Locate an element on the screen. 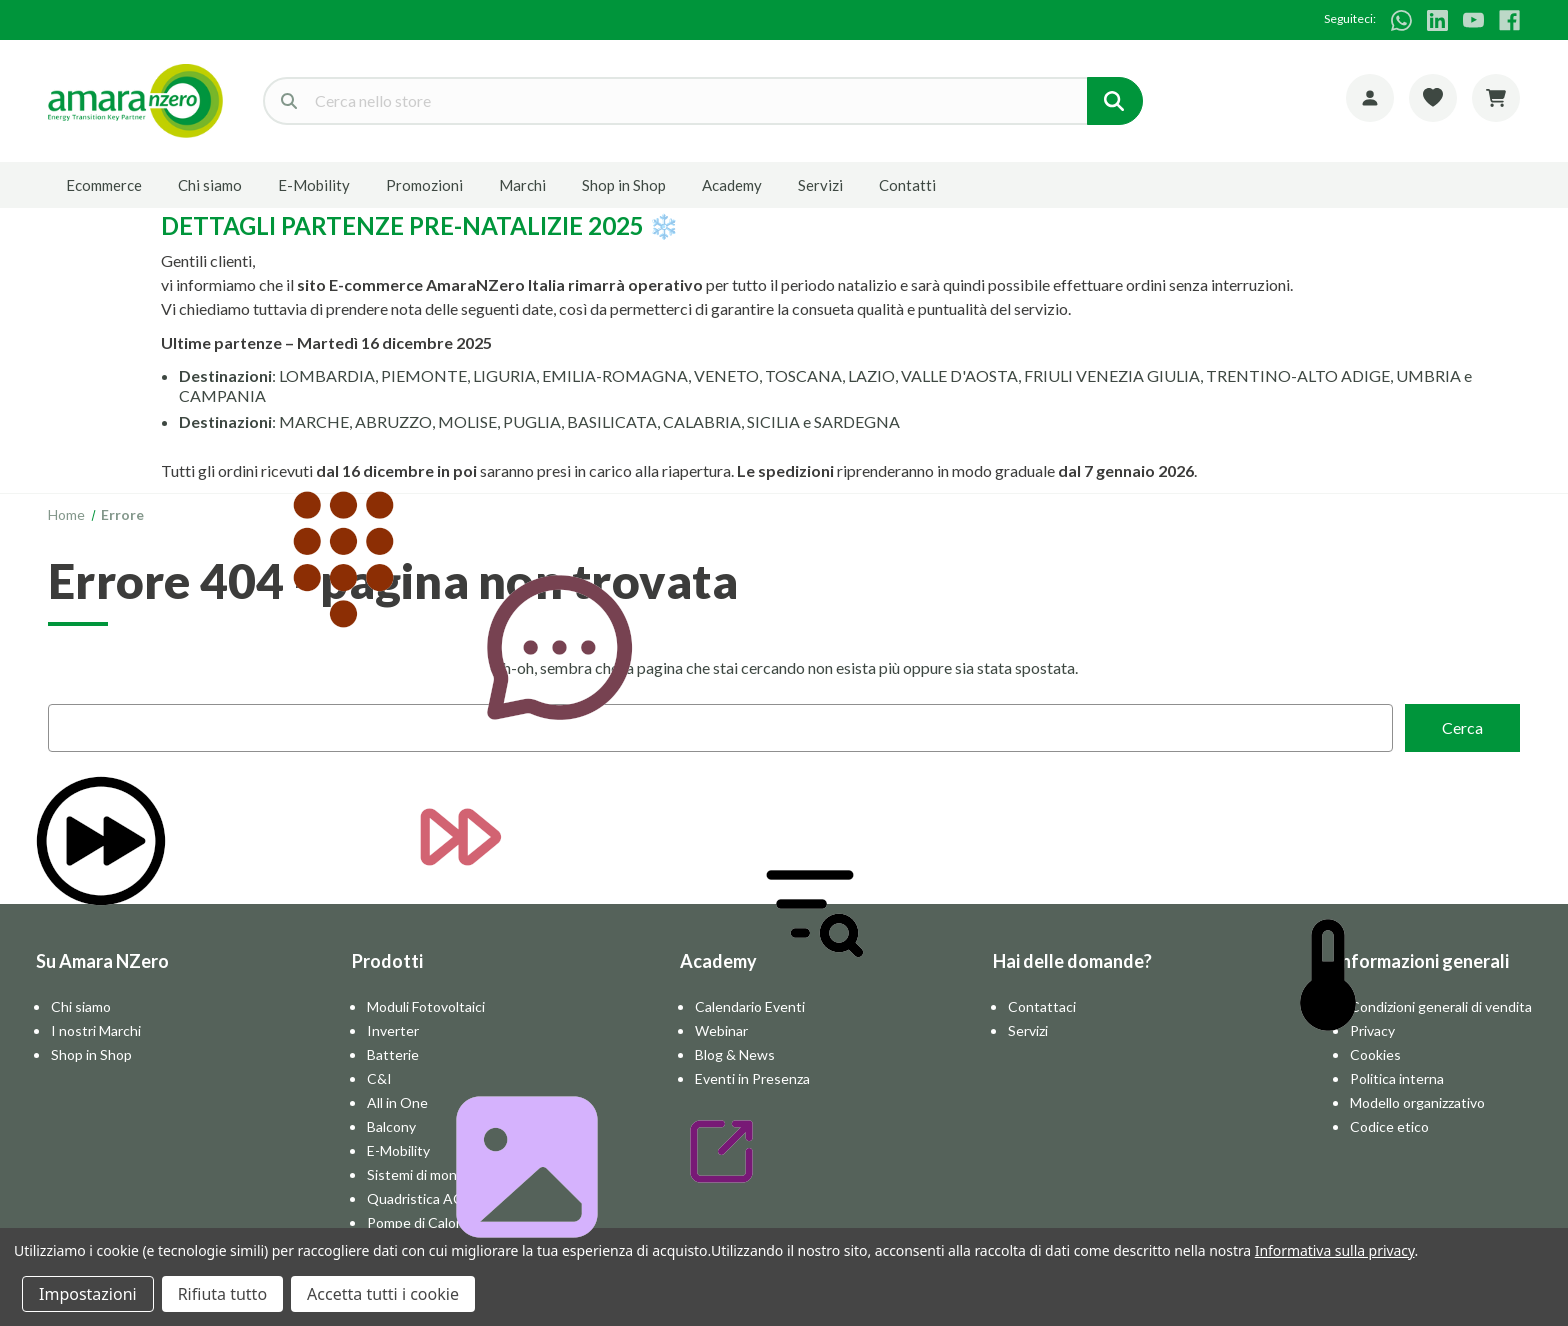 This screenshot has width=1568, height=1326. view image or photo is located at coordinates (527, 1167).